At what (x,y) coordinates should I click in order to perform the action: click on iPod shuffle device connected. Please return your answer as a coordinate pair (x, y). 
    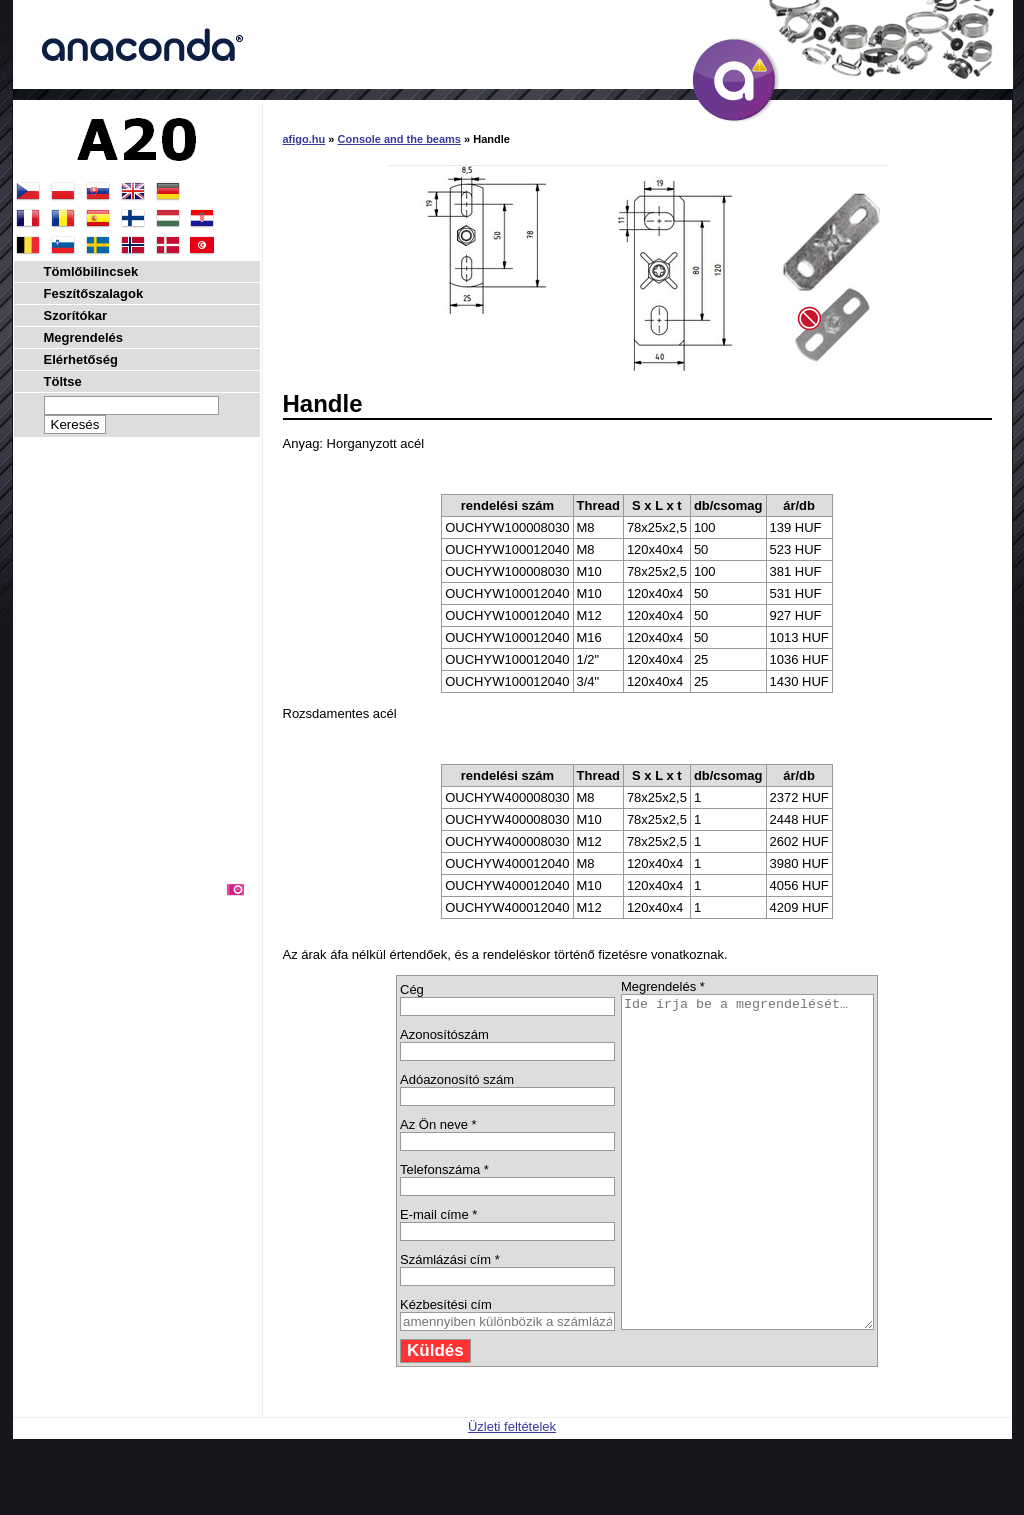
    Looking at the image, I should click on (235, 886).